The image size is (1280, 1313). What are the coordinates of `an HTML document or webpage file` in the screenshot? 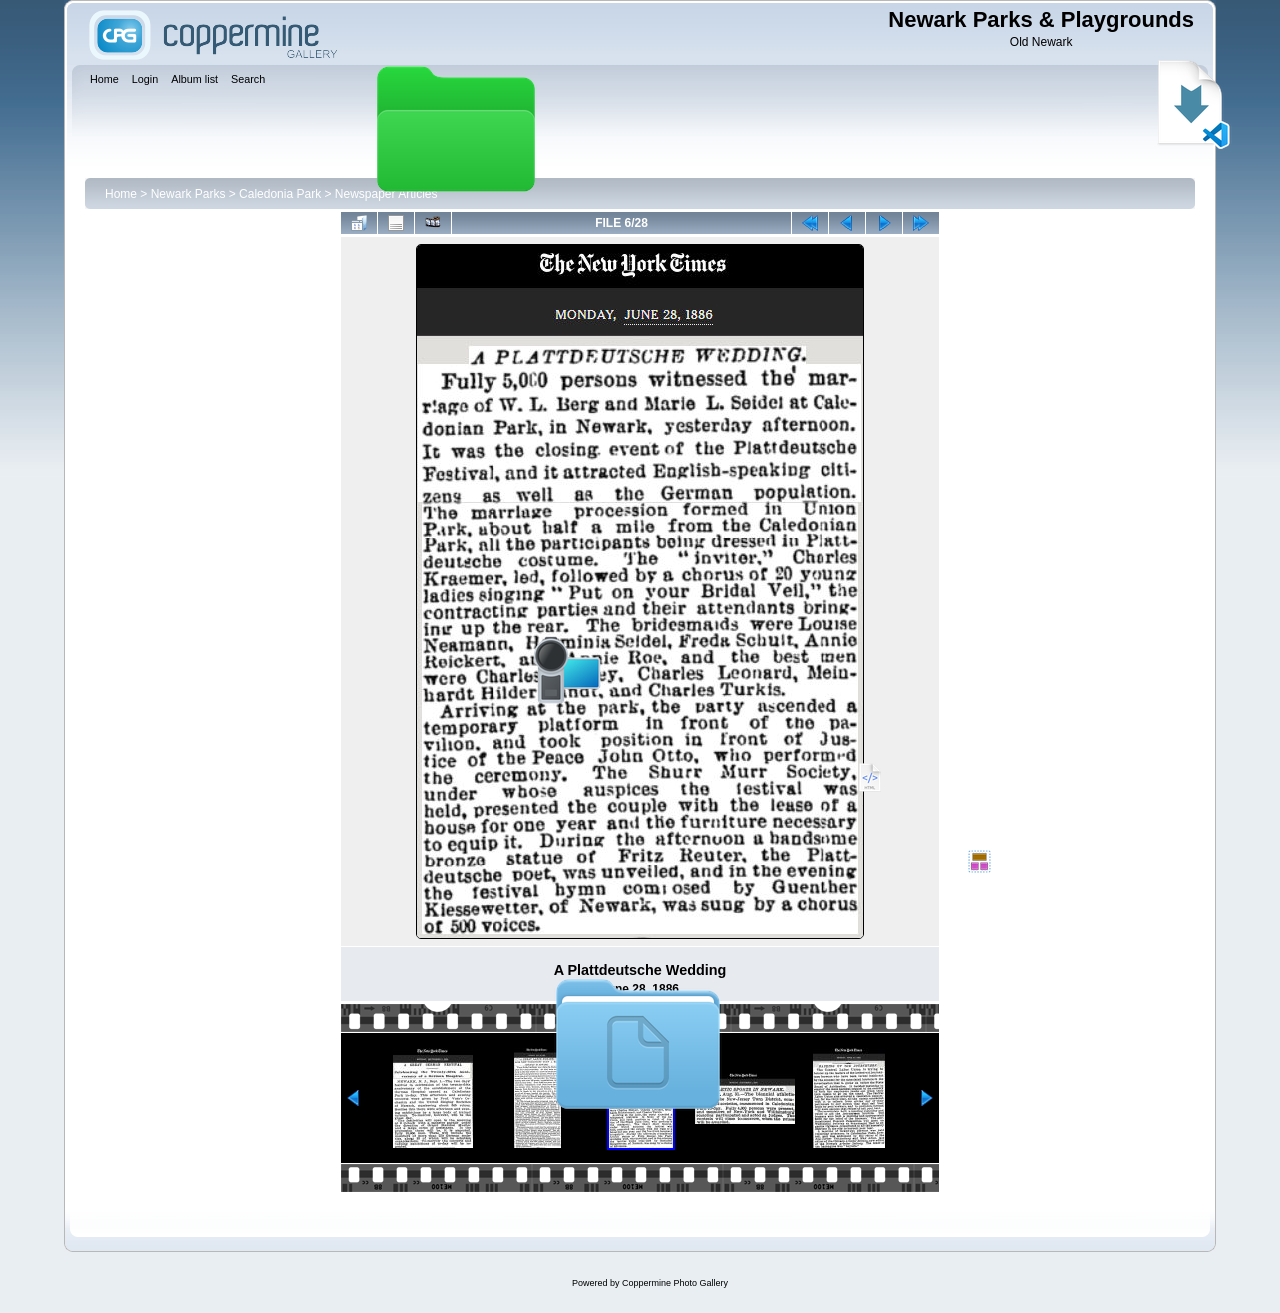 It's located at (870, 778).